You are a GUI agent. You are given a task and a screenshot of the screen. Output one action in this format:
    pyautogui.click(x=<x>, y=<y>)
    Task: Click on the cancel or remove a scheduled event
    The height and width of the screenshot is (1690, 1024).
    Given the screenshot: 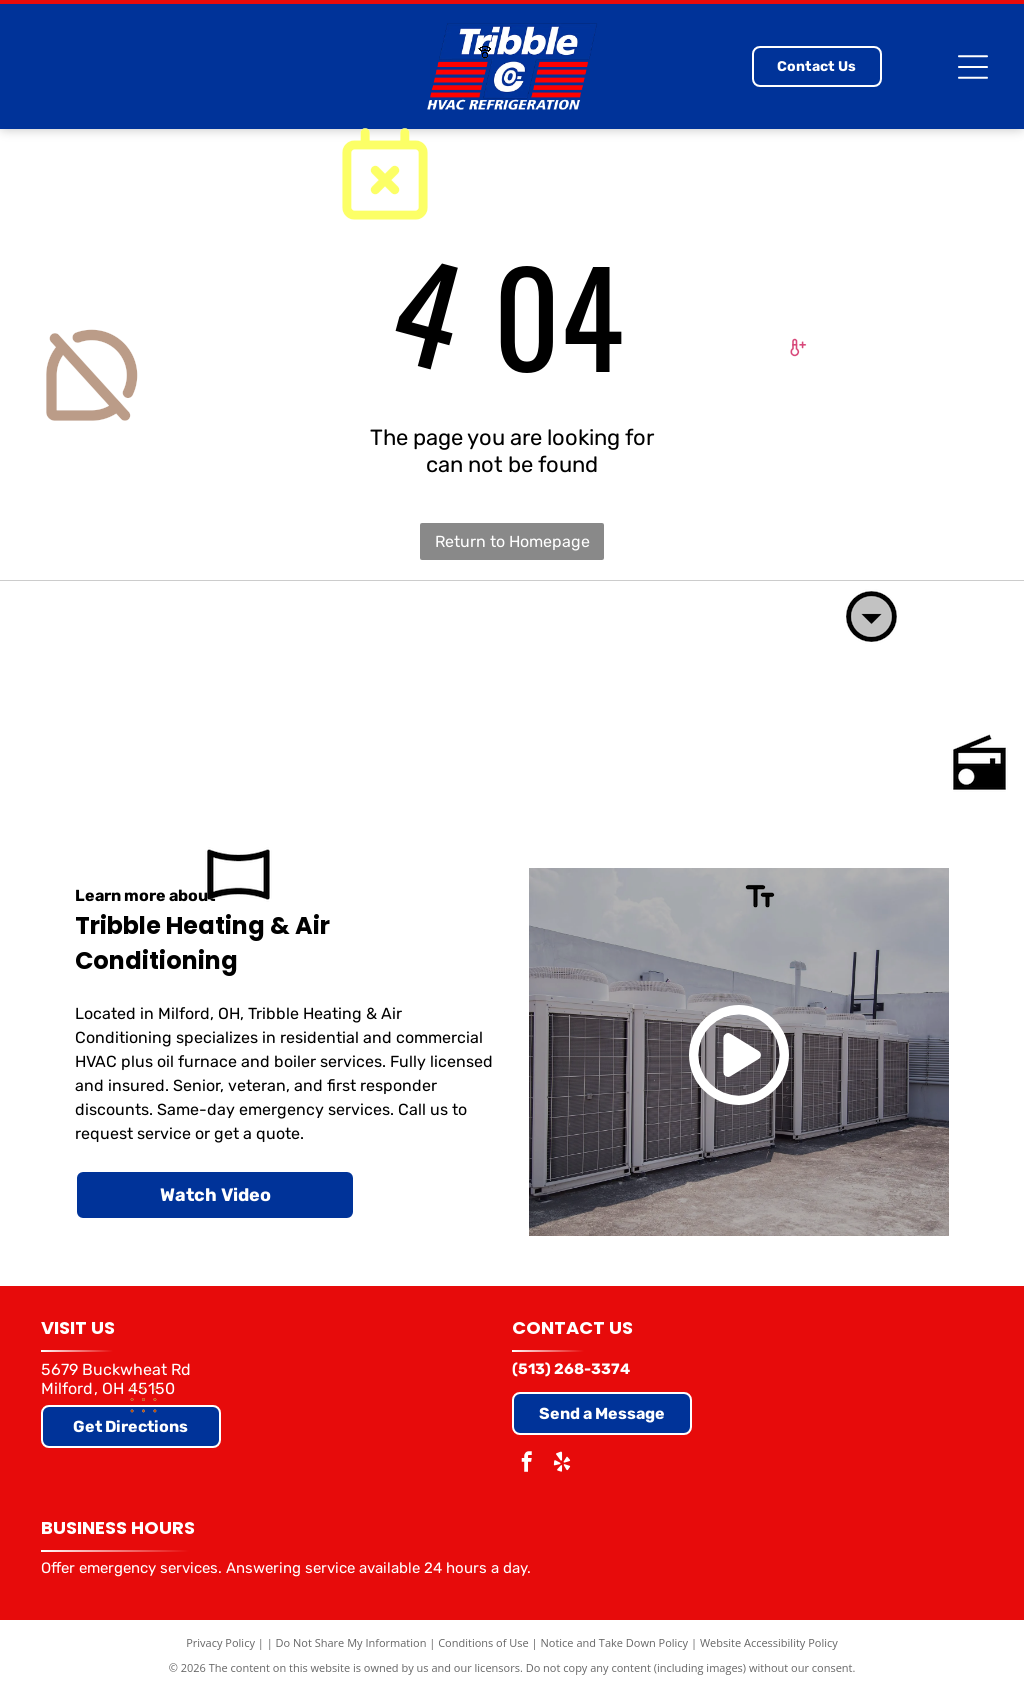 What is the action you would take?
    pyautogui.click(x=385, y=177)
    